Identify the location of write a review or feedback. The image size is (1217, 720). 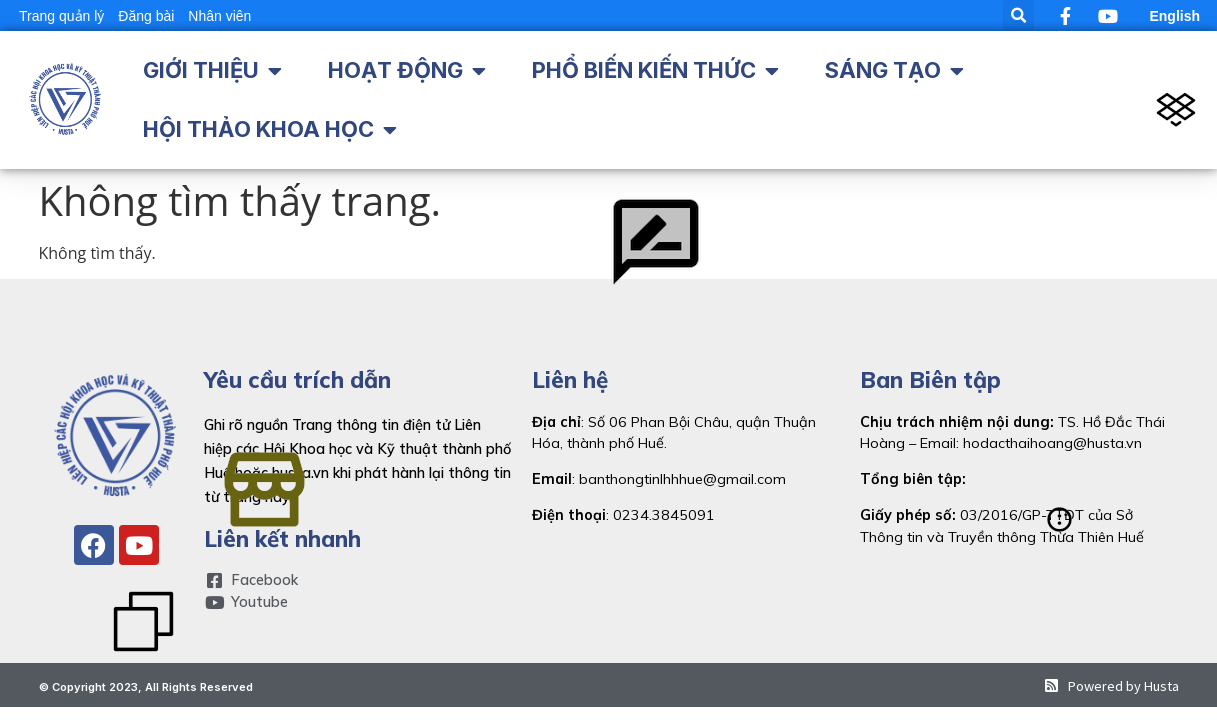
(656, 242).